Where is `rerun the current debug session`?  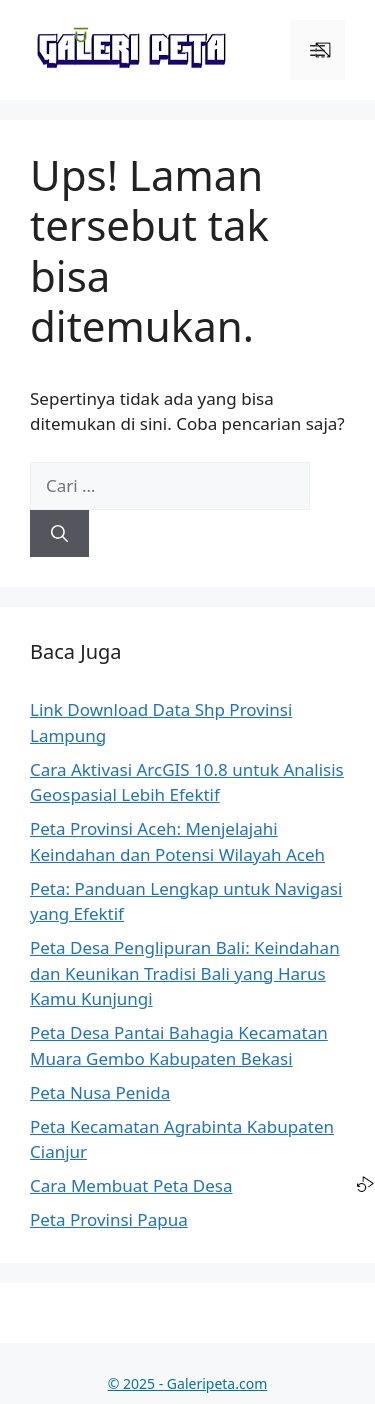 rerun the current debug session is located at coordinates (366, 1183).